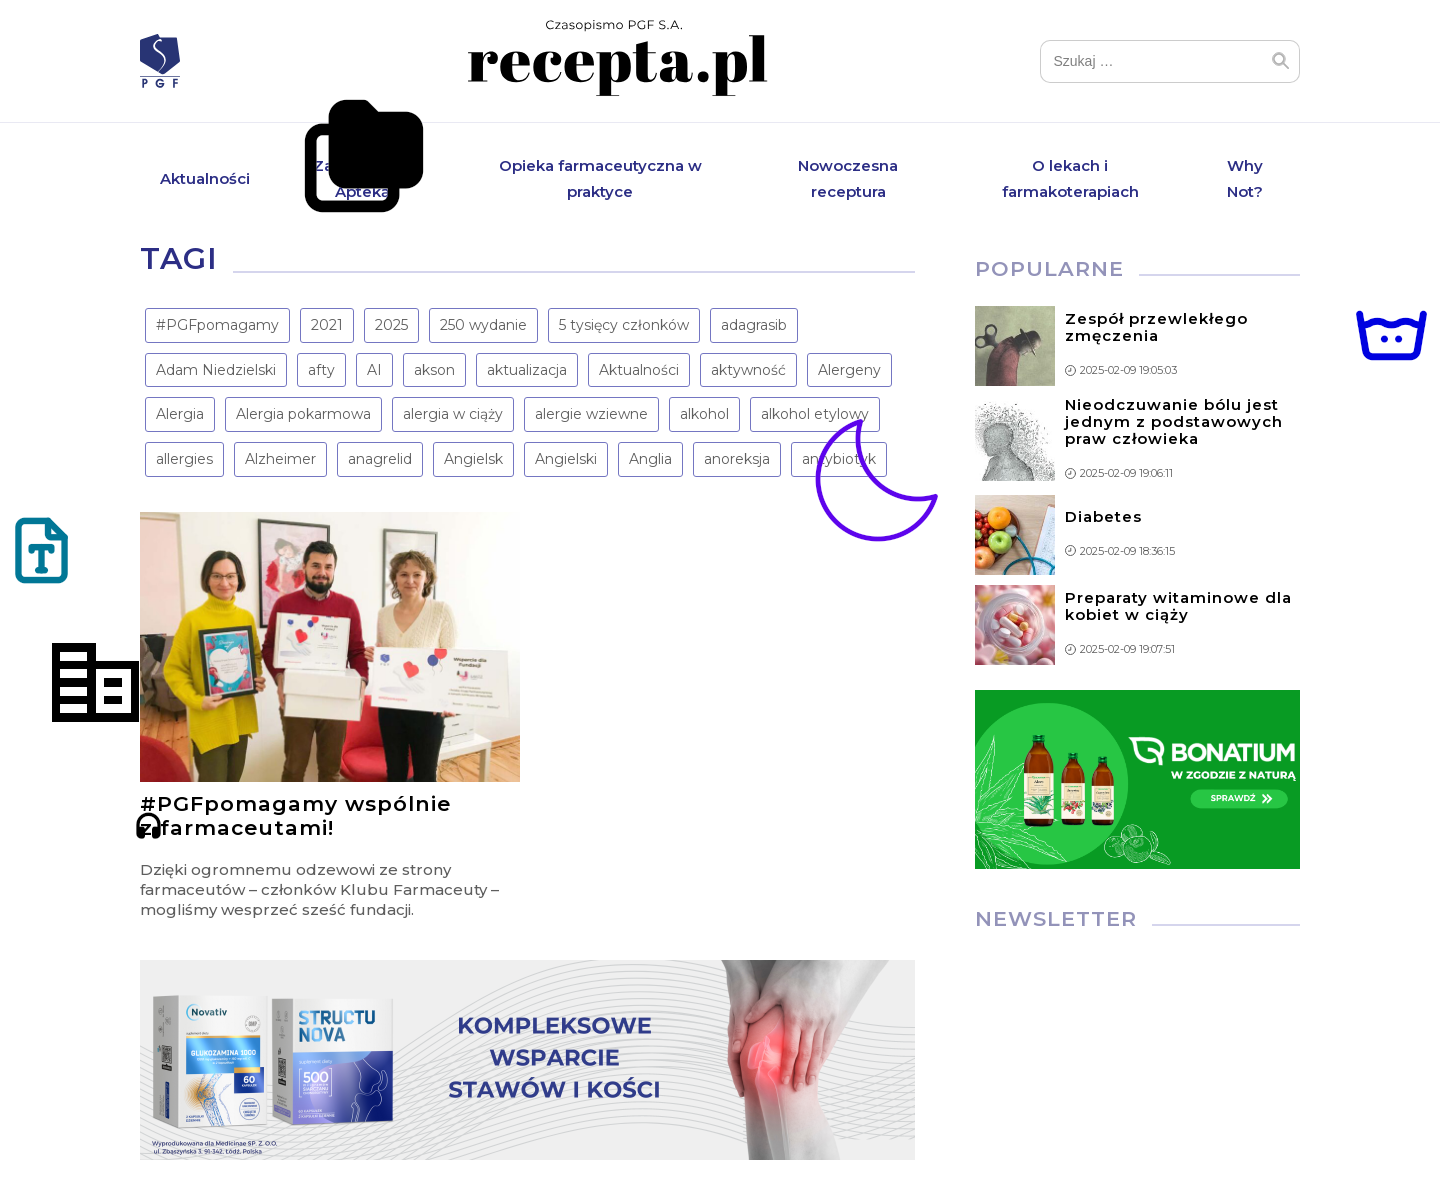 The height and width of the screenshot is (1193, 1440). What do you see at coordinates (364, 159) in the screenshot?
I see `browse all folders` at bounding box center [364, 159].